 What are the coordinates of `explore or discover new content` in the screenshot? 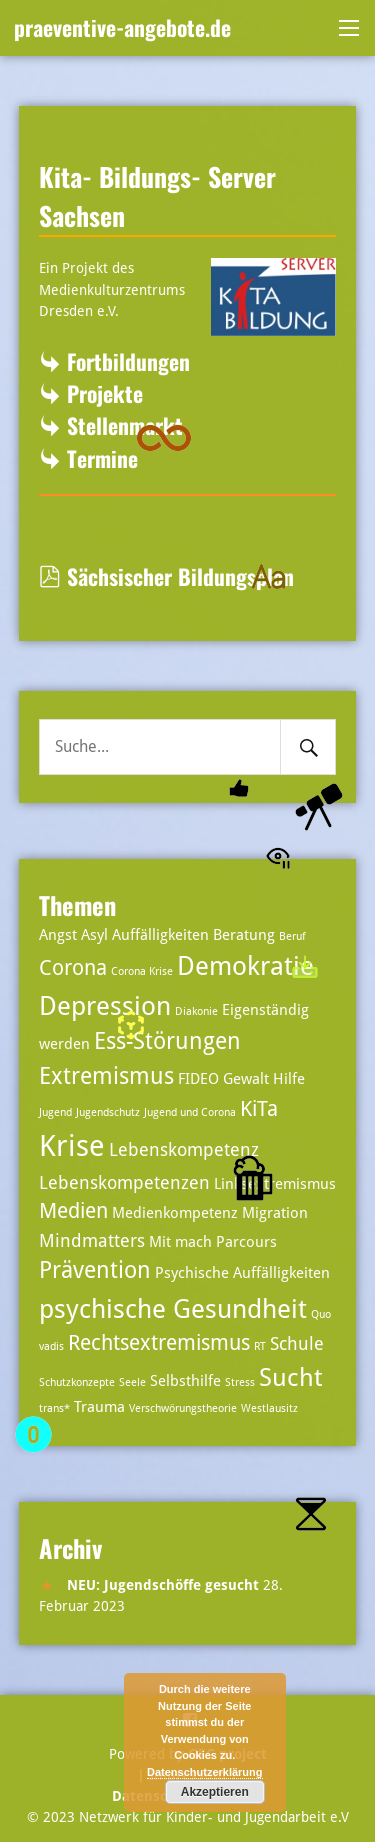 It's located at (319, 807).